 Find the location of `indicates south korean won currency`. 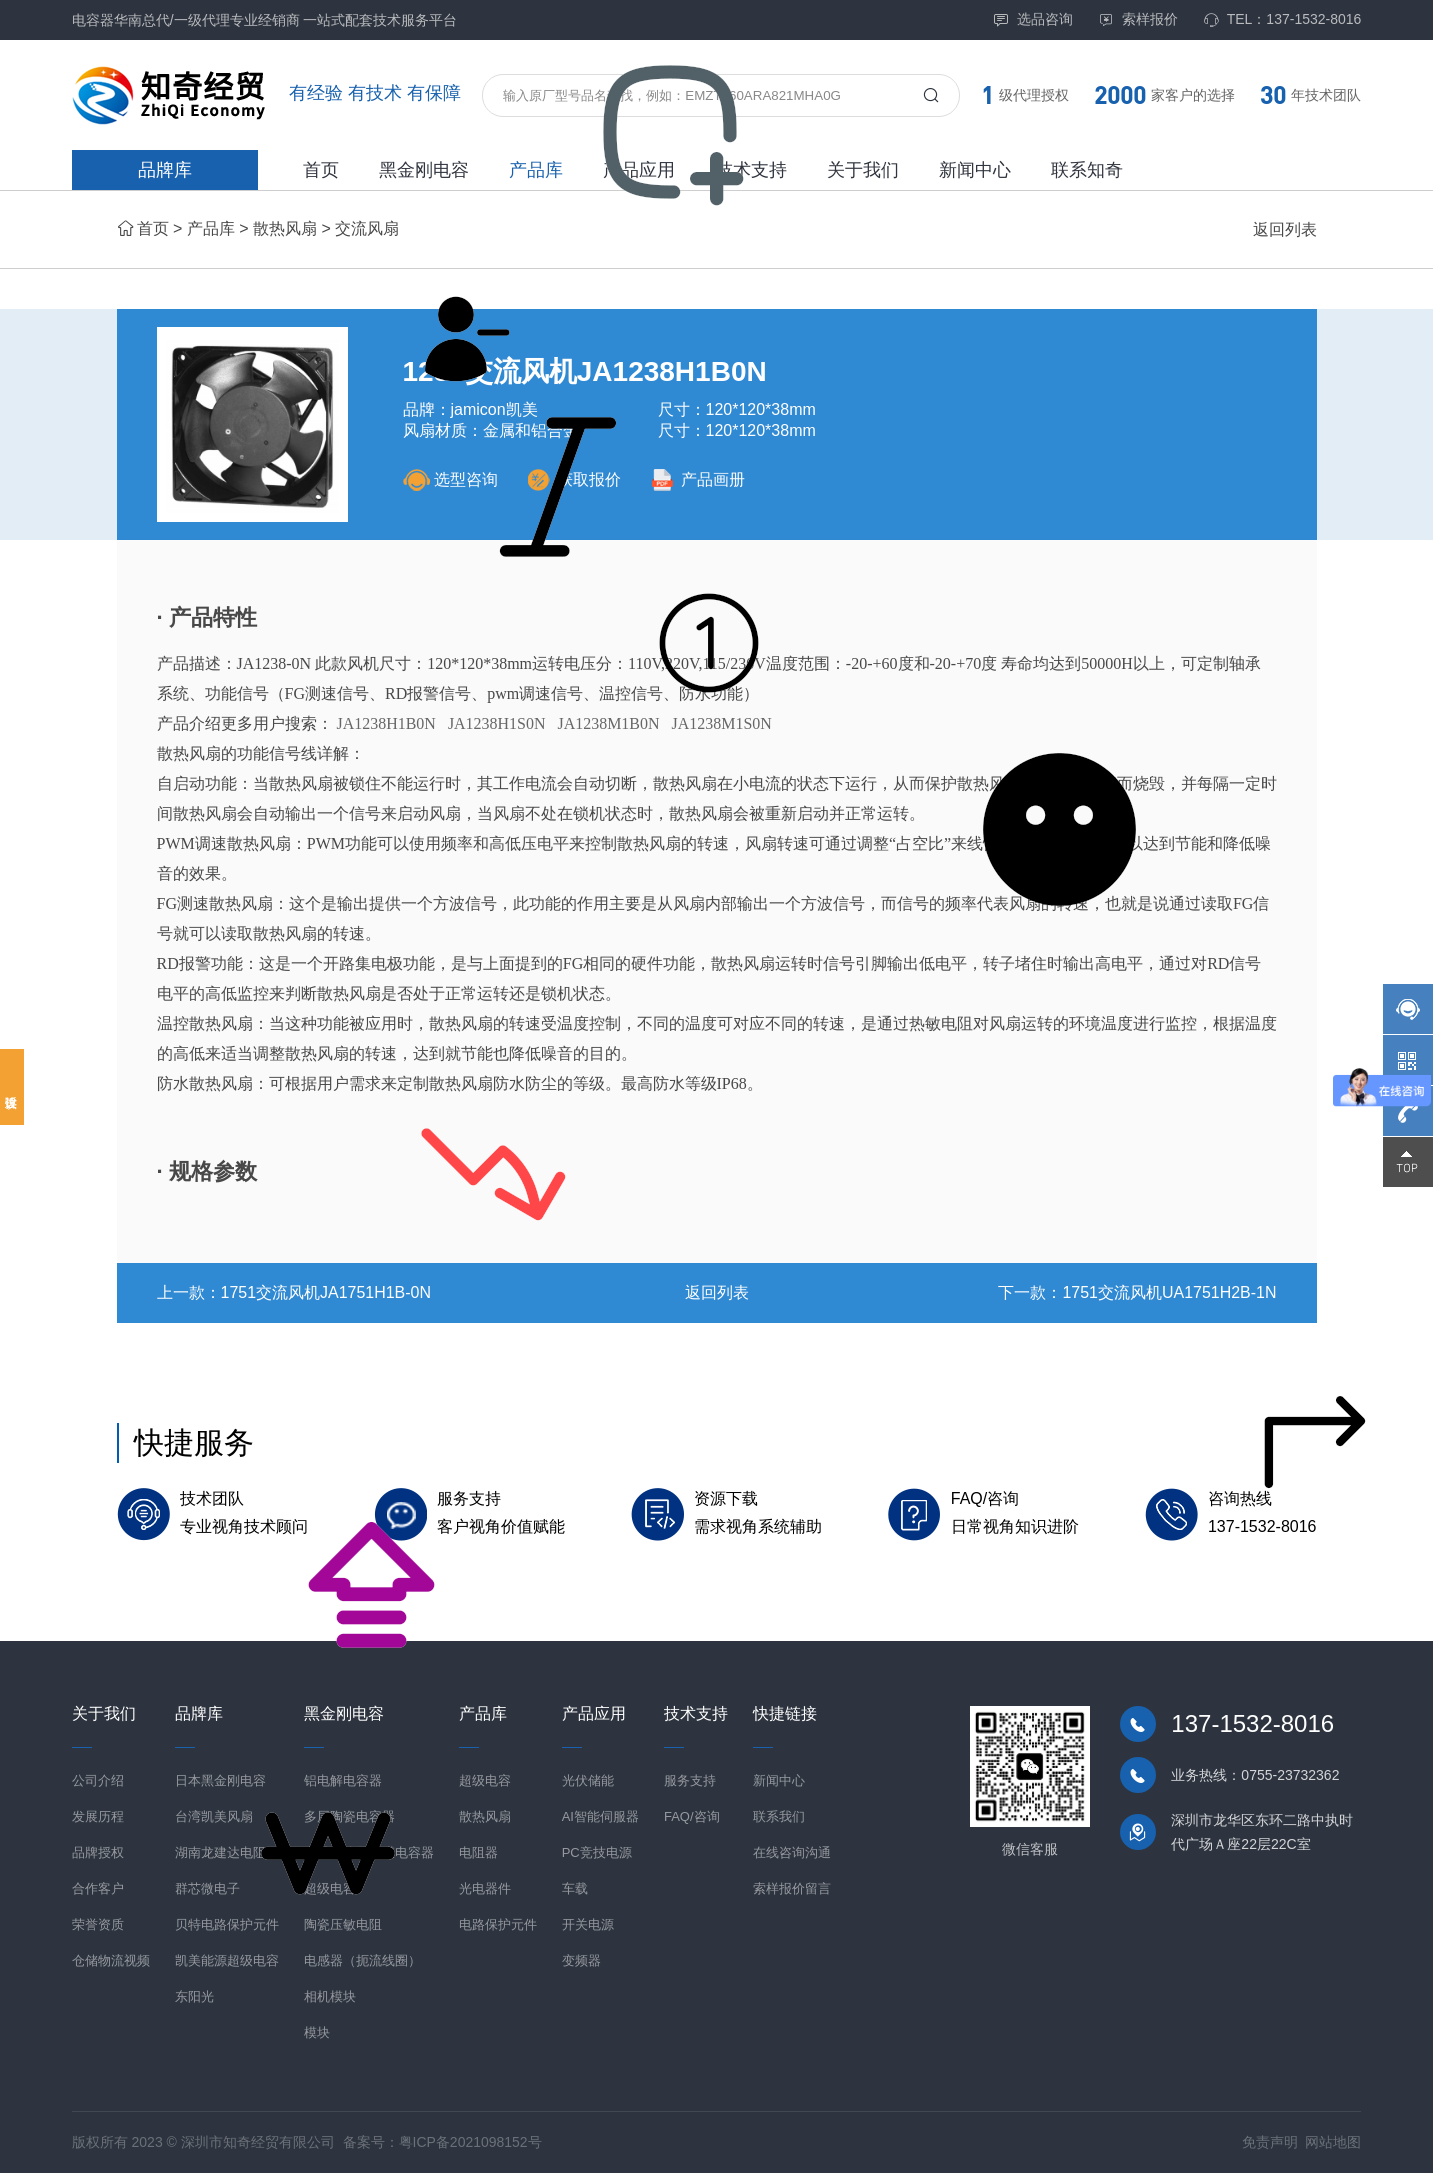

indicates south korean won currency is located at coordinates (328, 1849).